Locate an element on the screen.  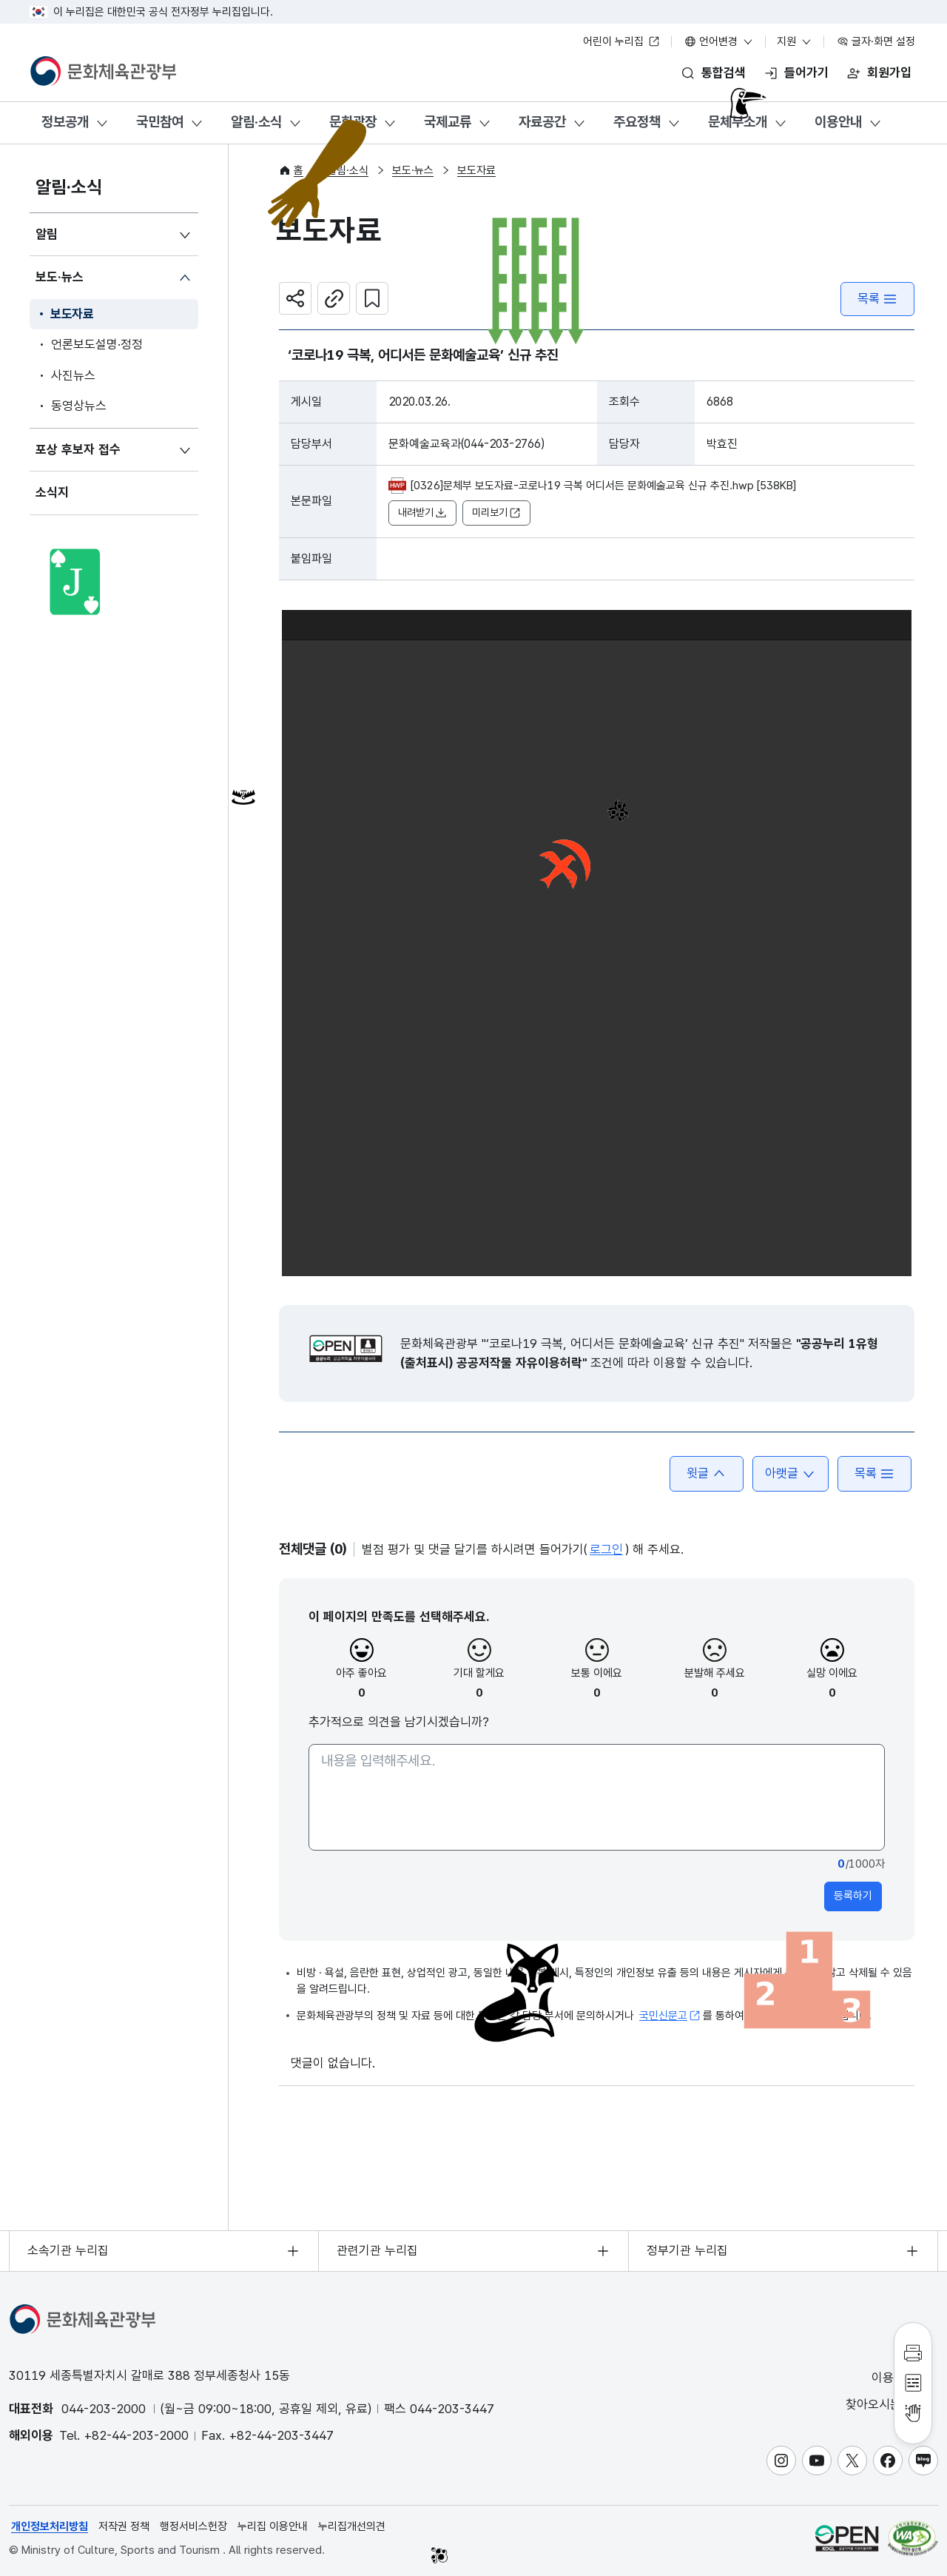
trap or hazard indicator in a game interface is located at coordinates (243, 794).